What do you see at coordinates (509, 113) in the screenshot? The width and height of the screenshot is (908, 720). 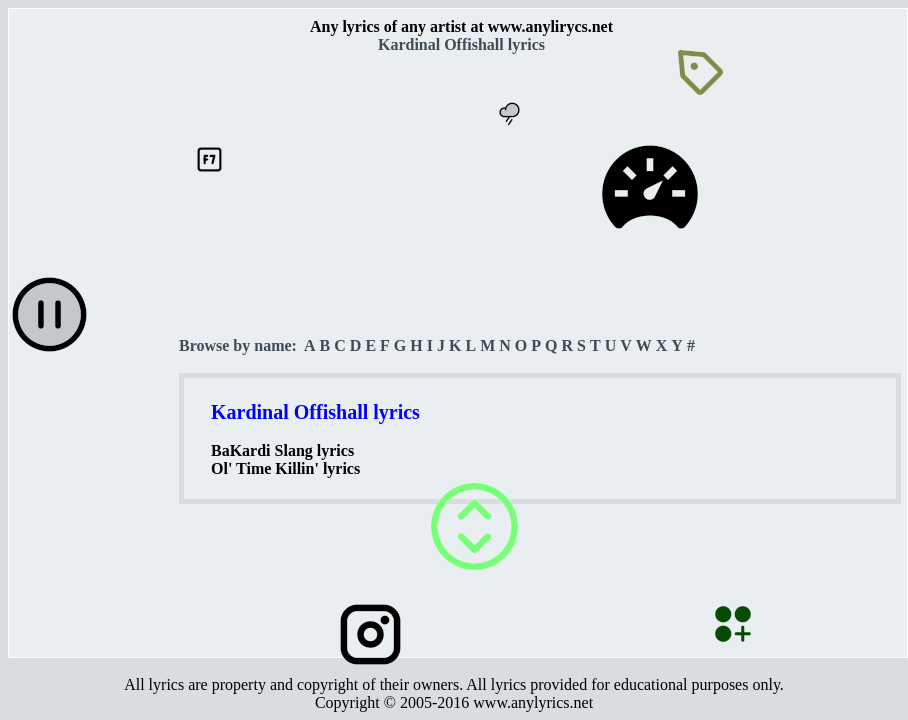 I see `indicates rainy weather conditions` at bounding box center [509, 113].